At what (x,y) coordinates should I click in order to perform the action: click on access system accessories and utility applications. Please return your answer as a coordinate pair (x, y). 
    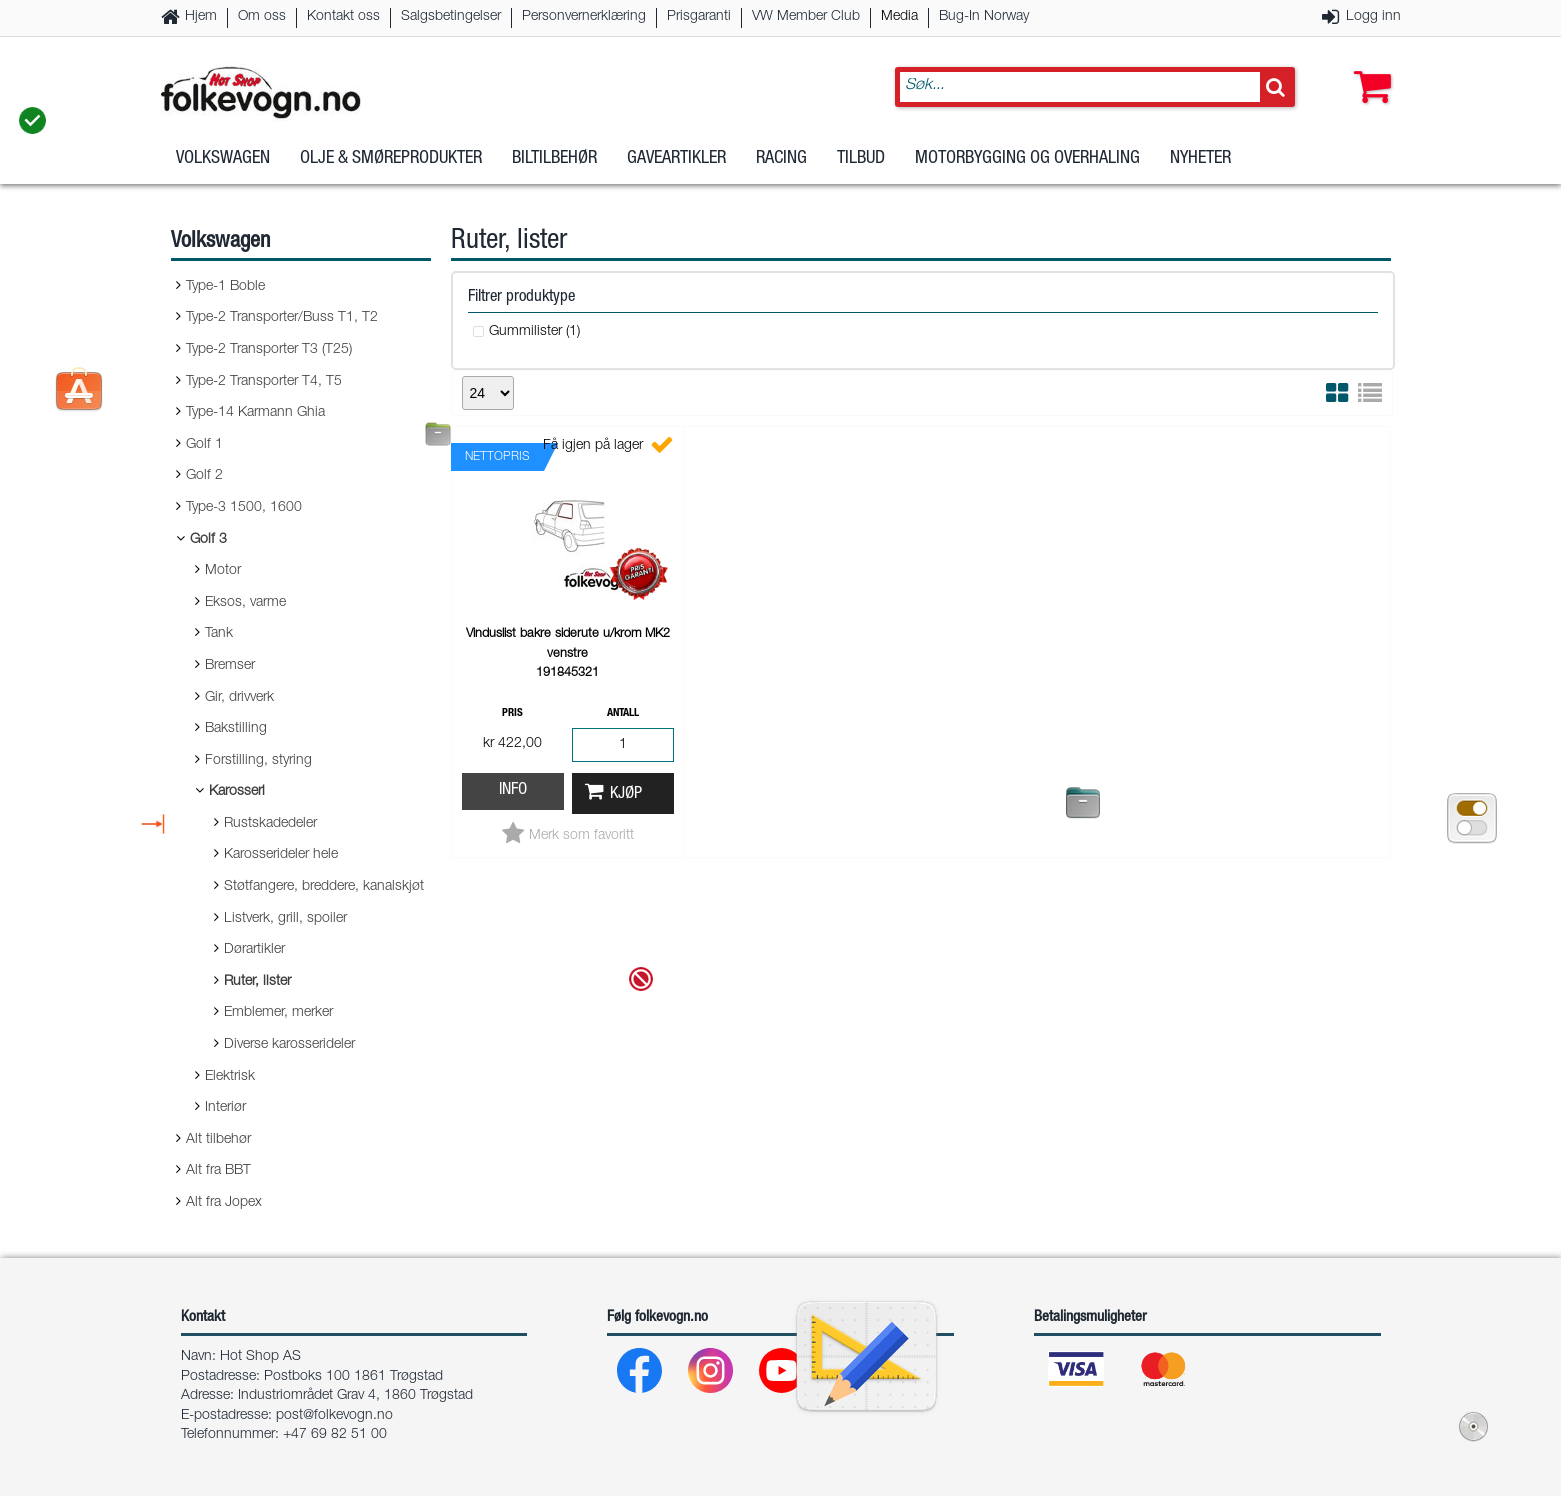
    Looking at the image, I should click on (866, 1356).